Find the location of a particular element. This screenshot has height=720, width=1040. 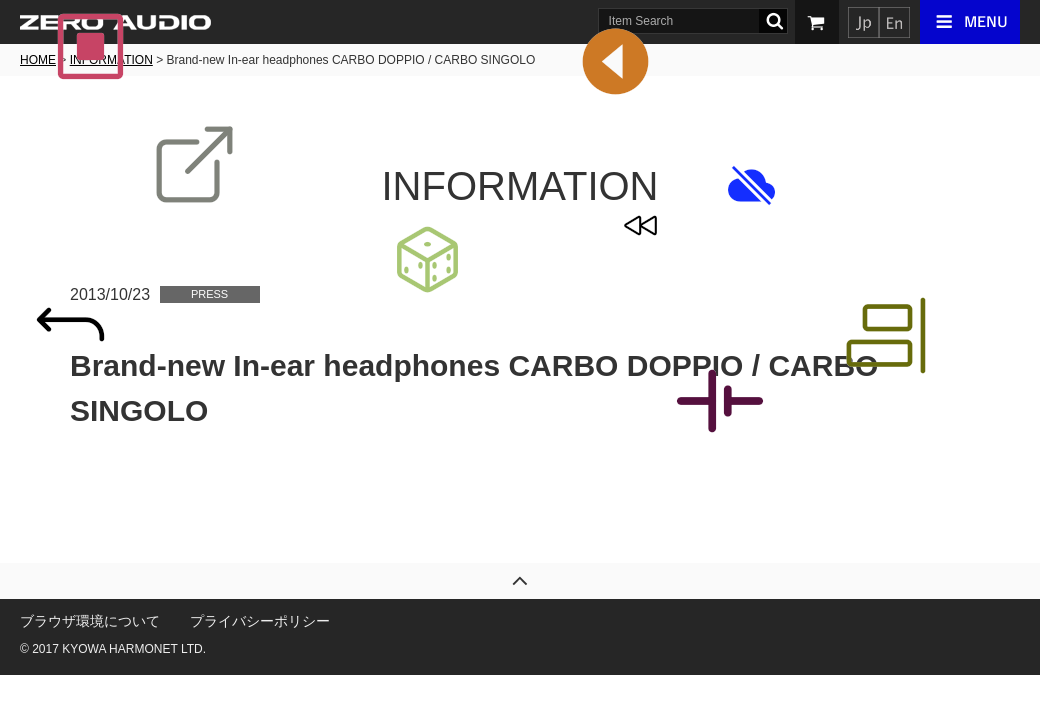

skip to previous track is located at coordinates (640, 225).